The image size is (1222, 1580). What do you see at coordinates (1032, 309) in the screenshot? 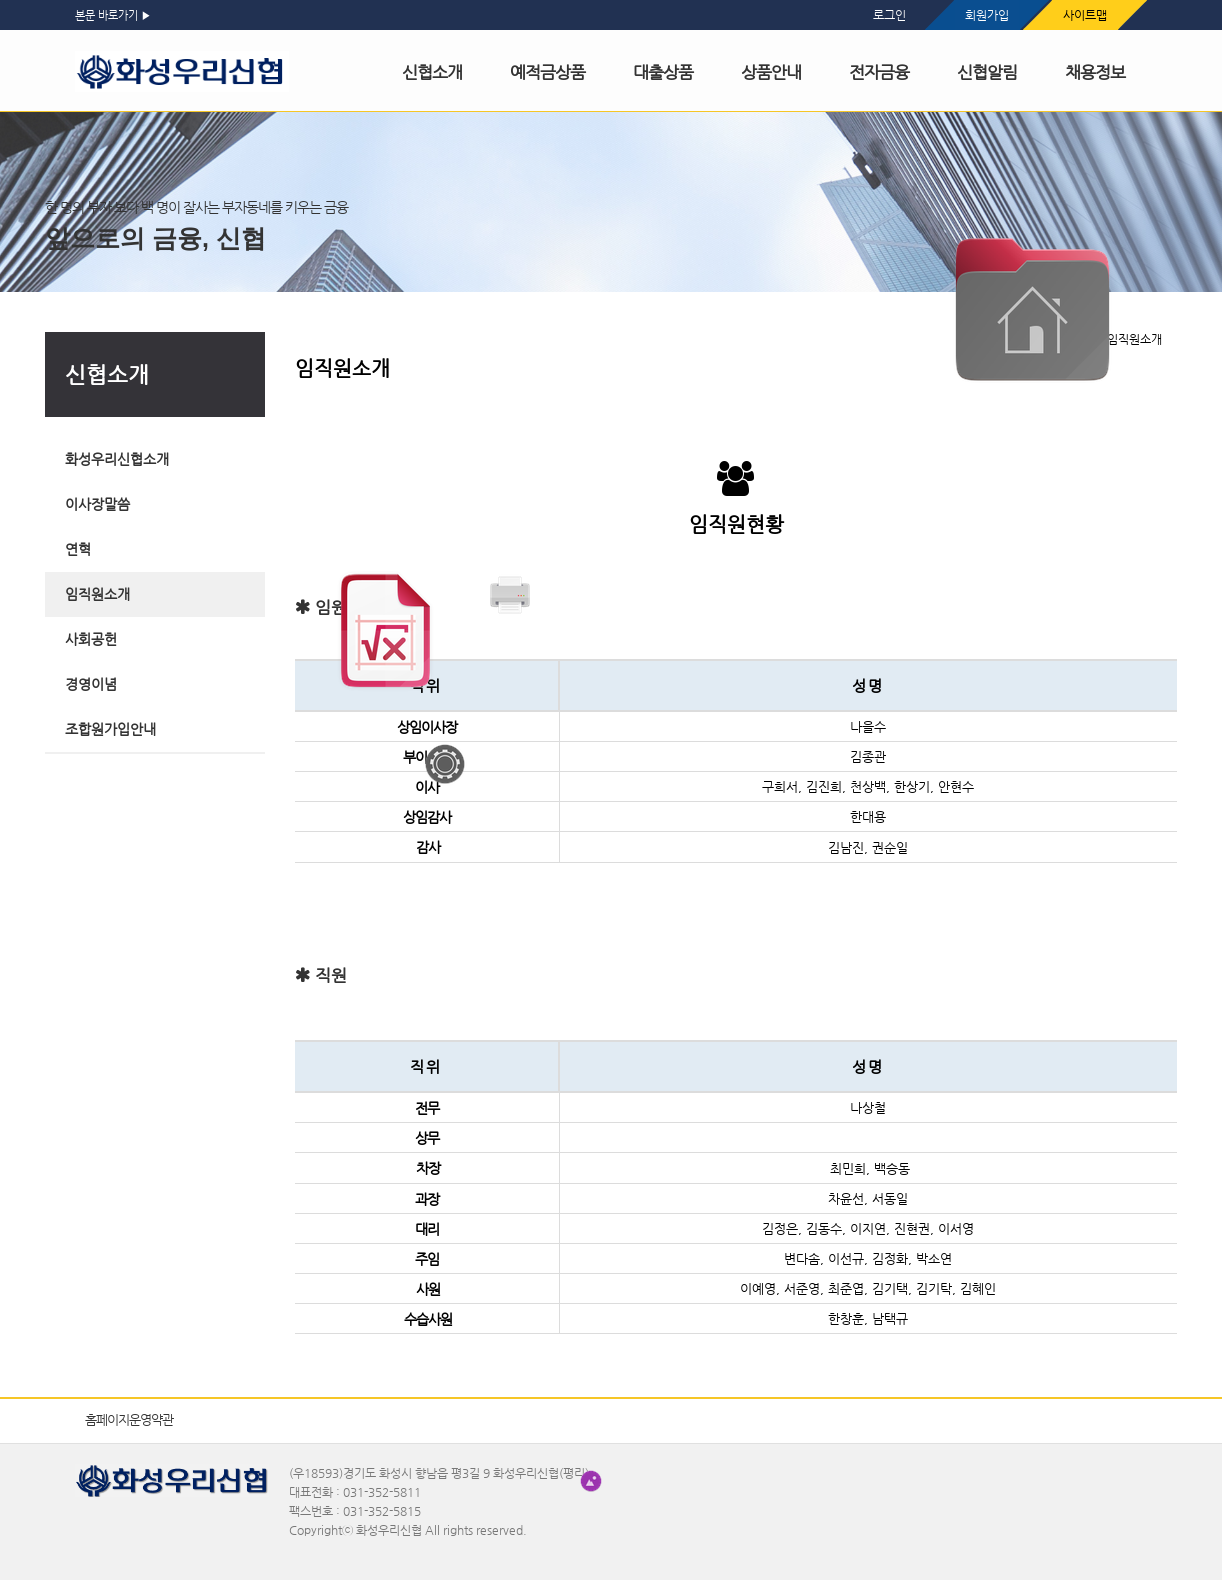
I see `access your home folder` at bounding box center [1032, 309].